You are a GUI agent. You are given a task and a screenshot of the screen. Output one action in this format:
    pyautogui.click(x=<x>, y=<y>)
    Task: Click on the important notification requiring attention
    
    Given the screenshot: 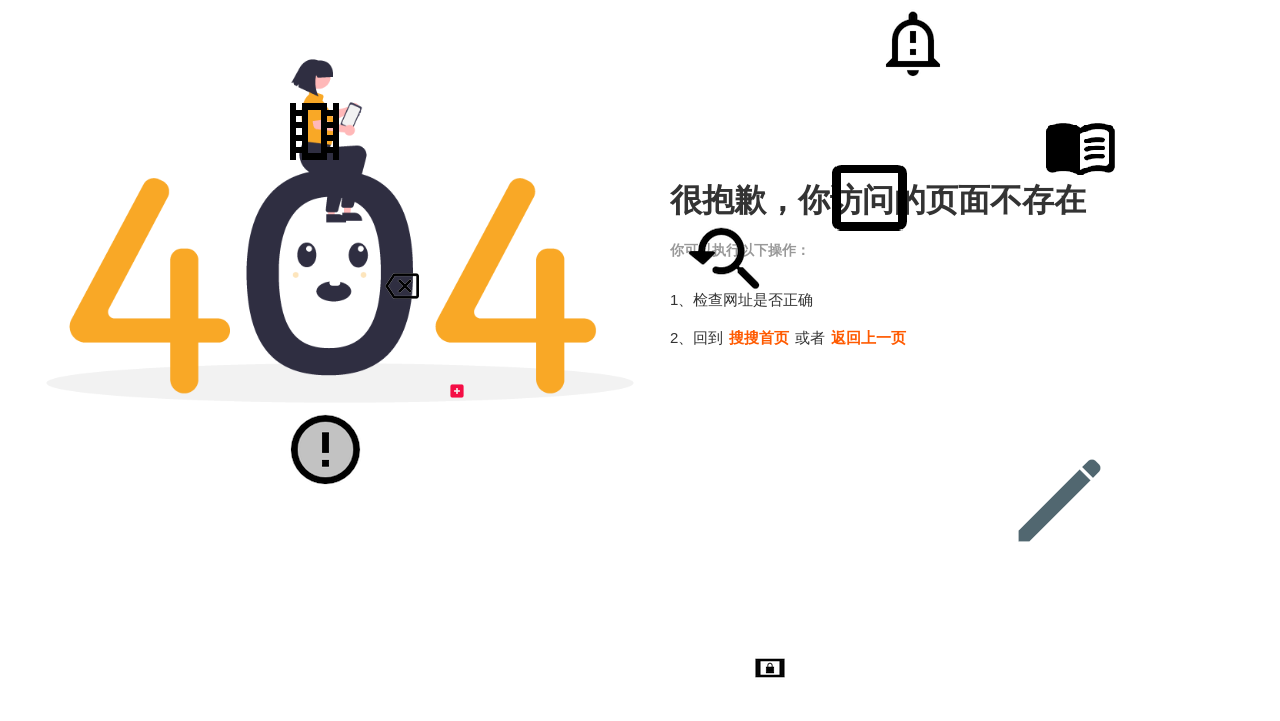 What is the action you would take?
    pyautogui.click(x=913, y=43)
    